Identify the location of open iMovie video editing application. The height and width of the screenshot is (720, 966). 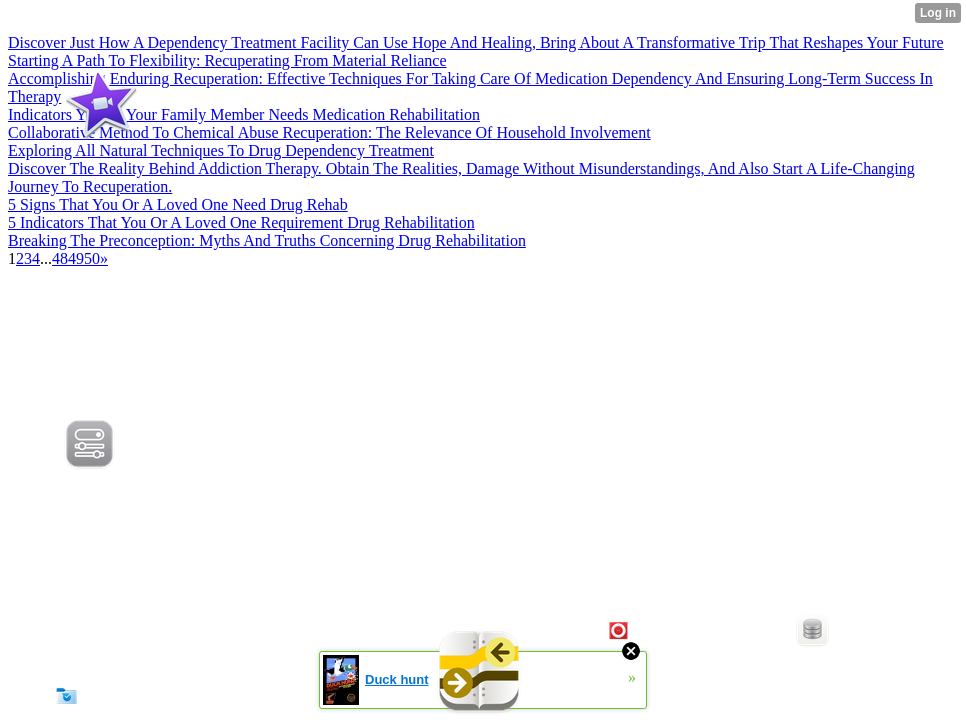
(101, 104).